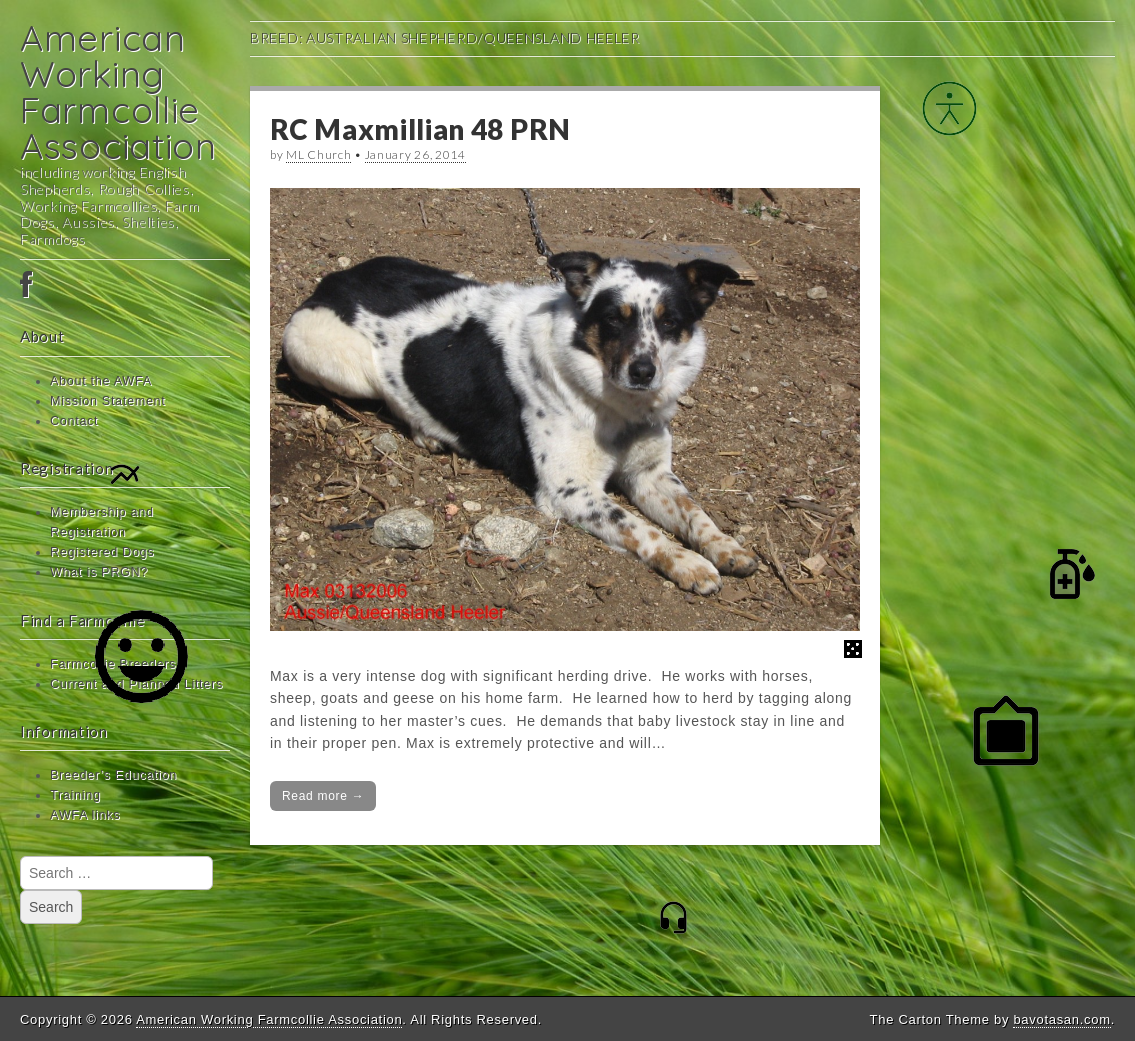 The image size is (1135, 1041). What do you see at coordinates (141, 656) in the screenshot?
I see `set your mood or status` at bounding box center [141, 656].